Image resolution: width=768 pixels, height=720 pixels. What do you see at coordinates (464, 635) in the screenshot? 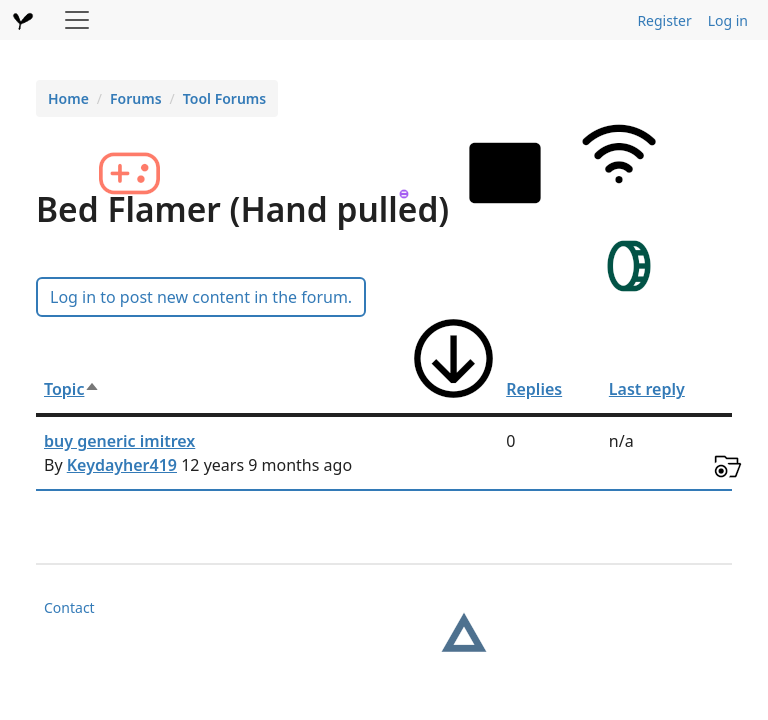
I see `unverified function breakpoint in debug mode` at bounding box center [464, 635].